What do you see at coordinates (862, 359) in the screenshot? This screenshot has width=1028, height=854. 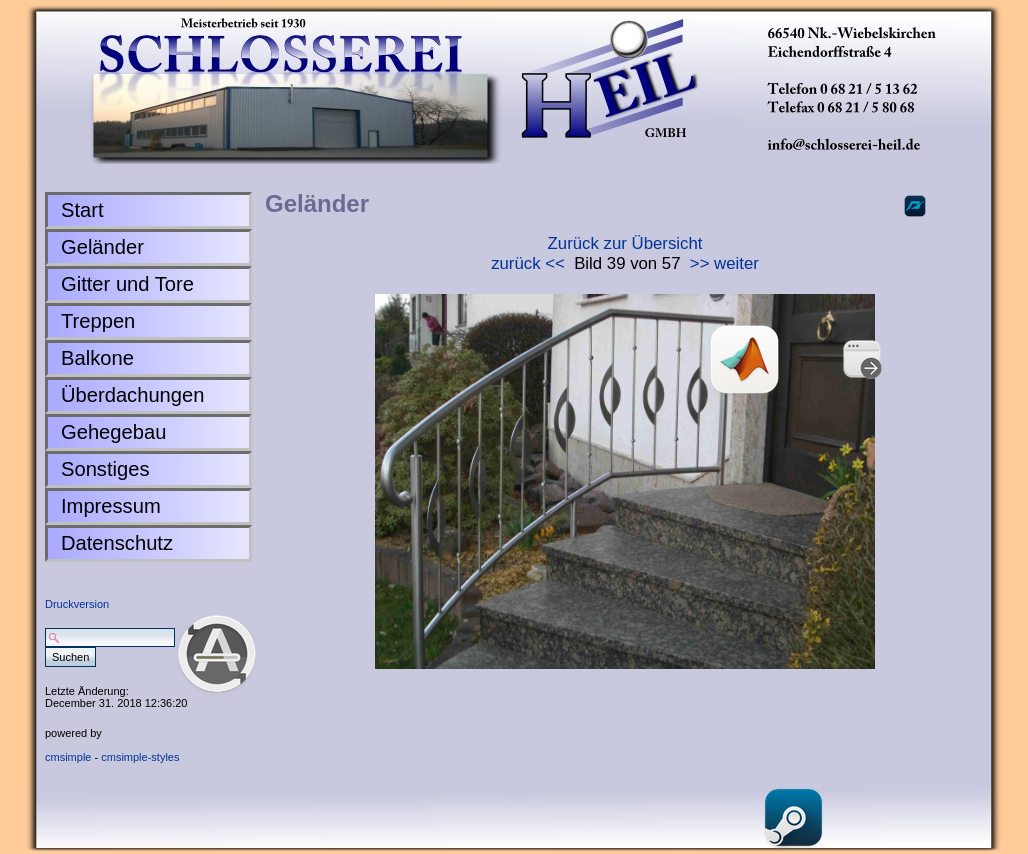 I see `run or execute the current application` at bounding box center [862, 359].